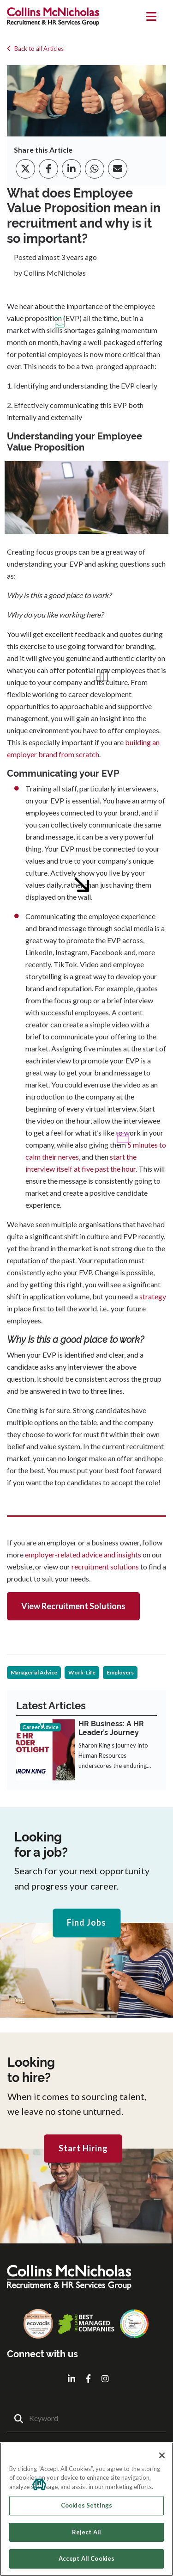 The width and height of the screenshot is (173, 2576). Describe the element at coordinates (82, 884) in the screenshot. I see `navigate to the next item diagonally` at that location.